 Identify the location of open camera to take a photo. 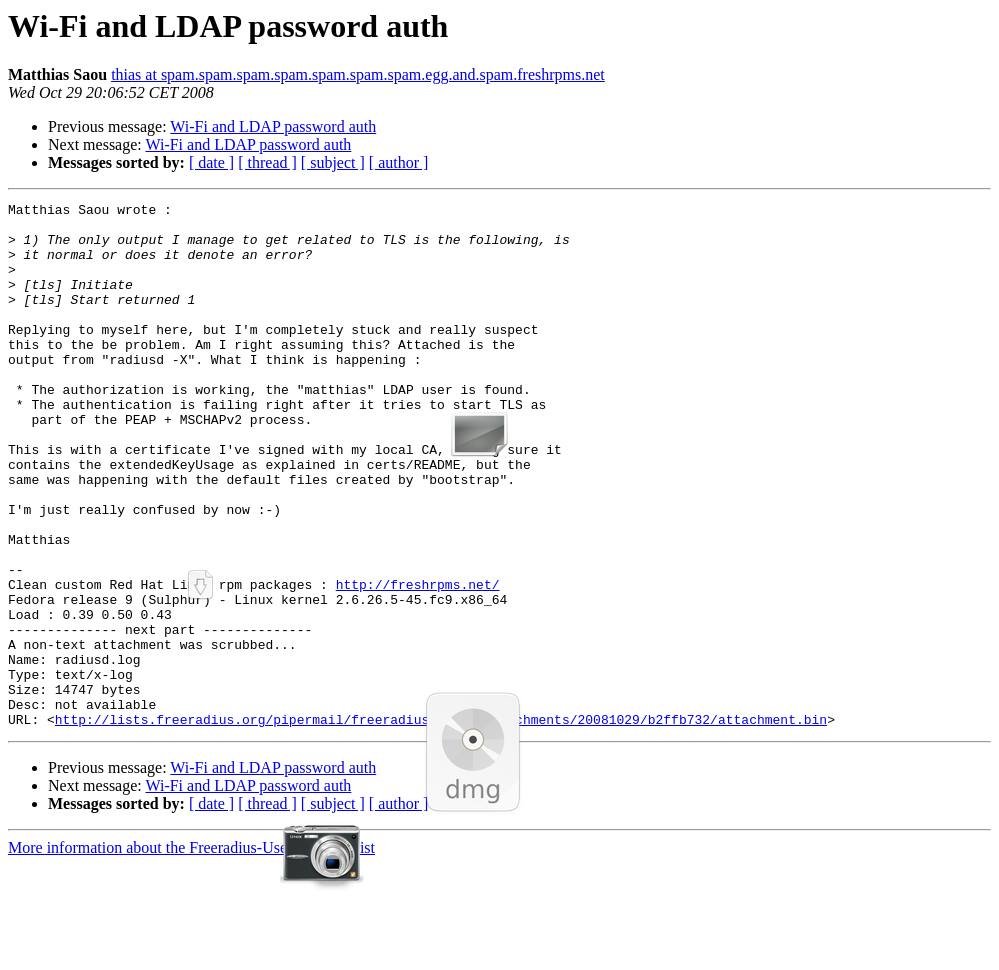
(322, 850).